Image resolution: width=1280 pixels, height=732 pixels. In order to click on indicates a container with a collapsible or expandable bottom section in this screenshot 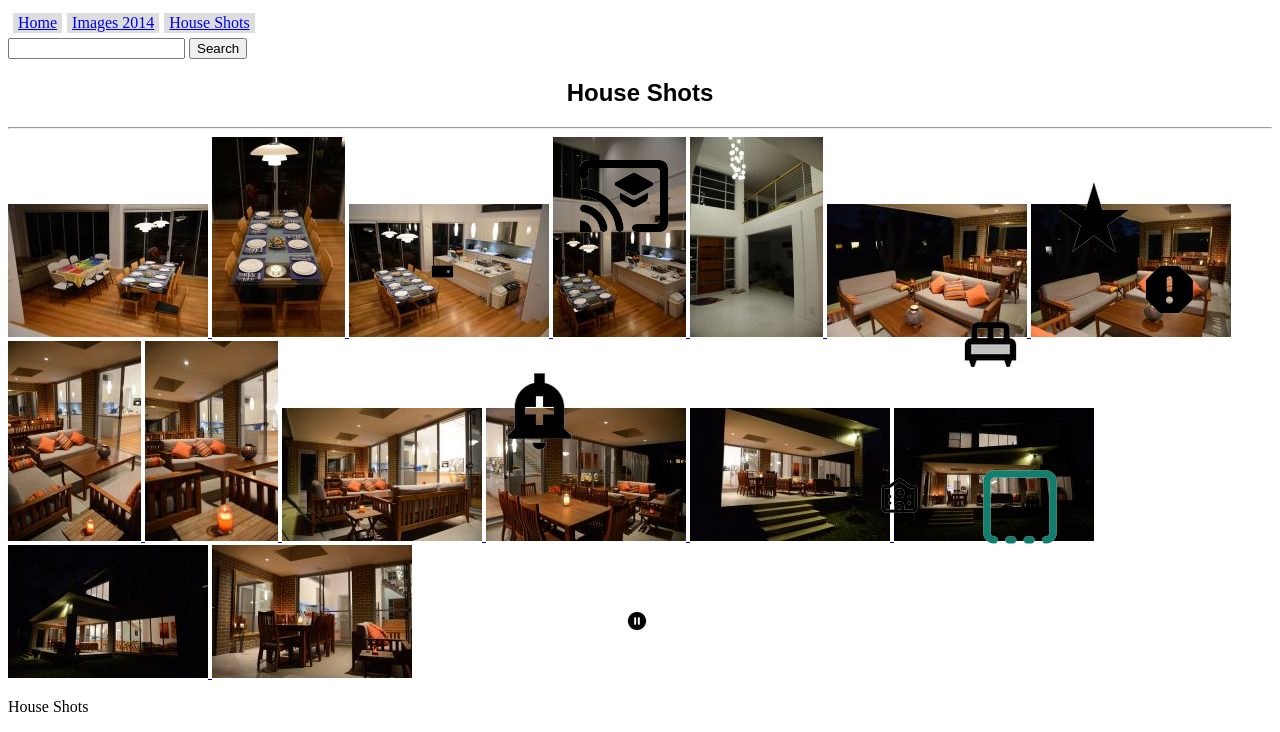, I will do `click(1020, 507)`.